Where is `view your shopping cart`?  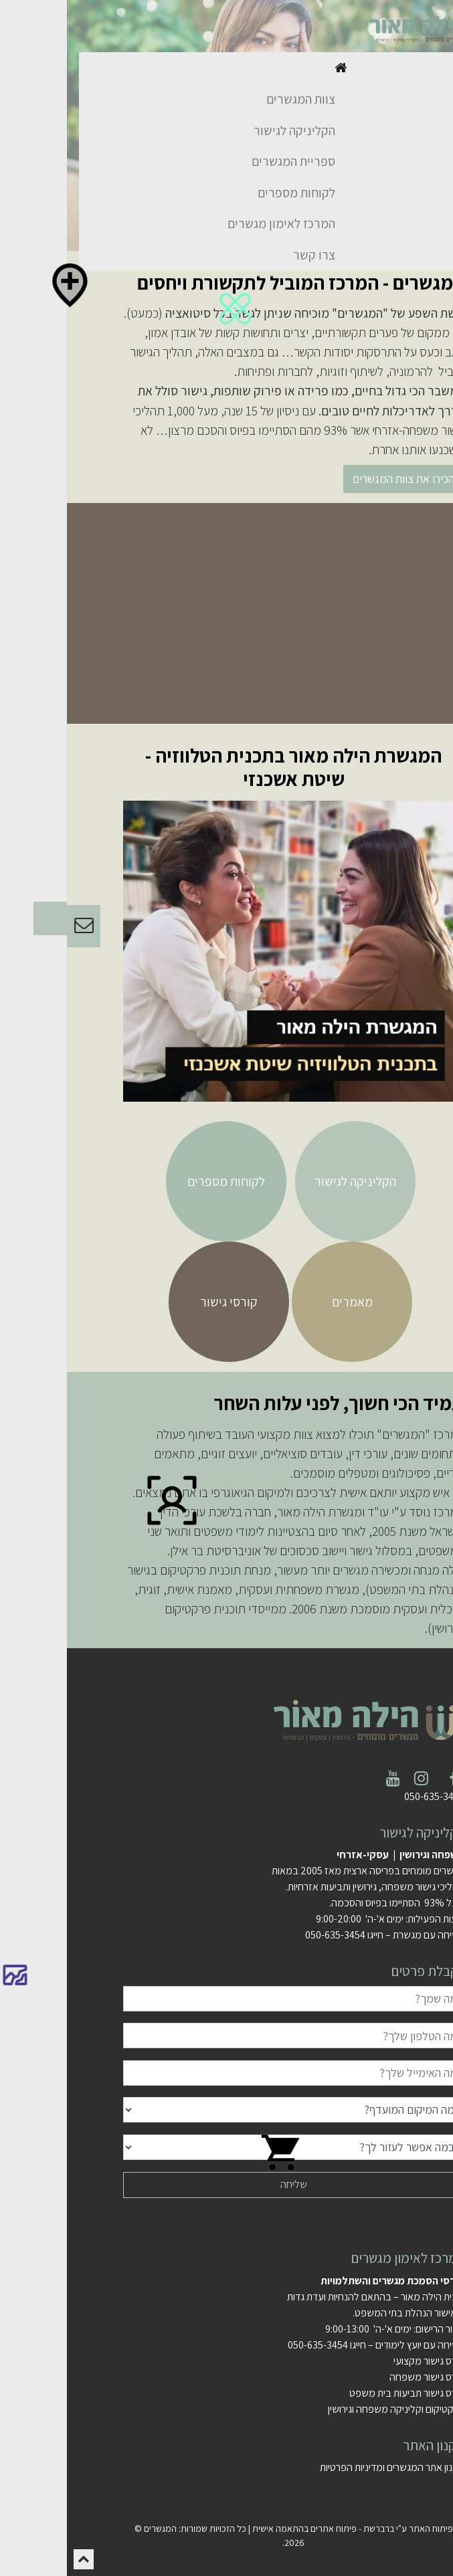 view your shopping cart is located at coordinates (282, 2153).